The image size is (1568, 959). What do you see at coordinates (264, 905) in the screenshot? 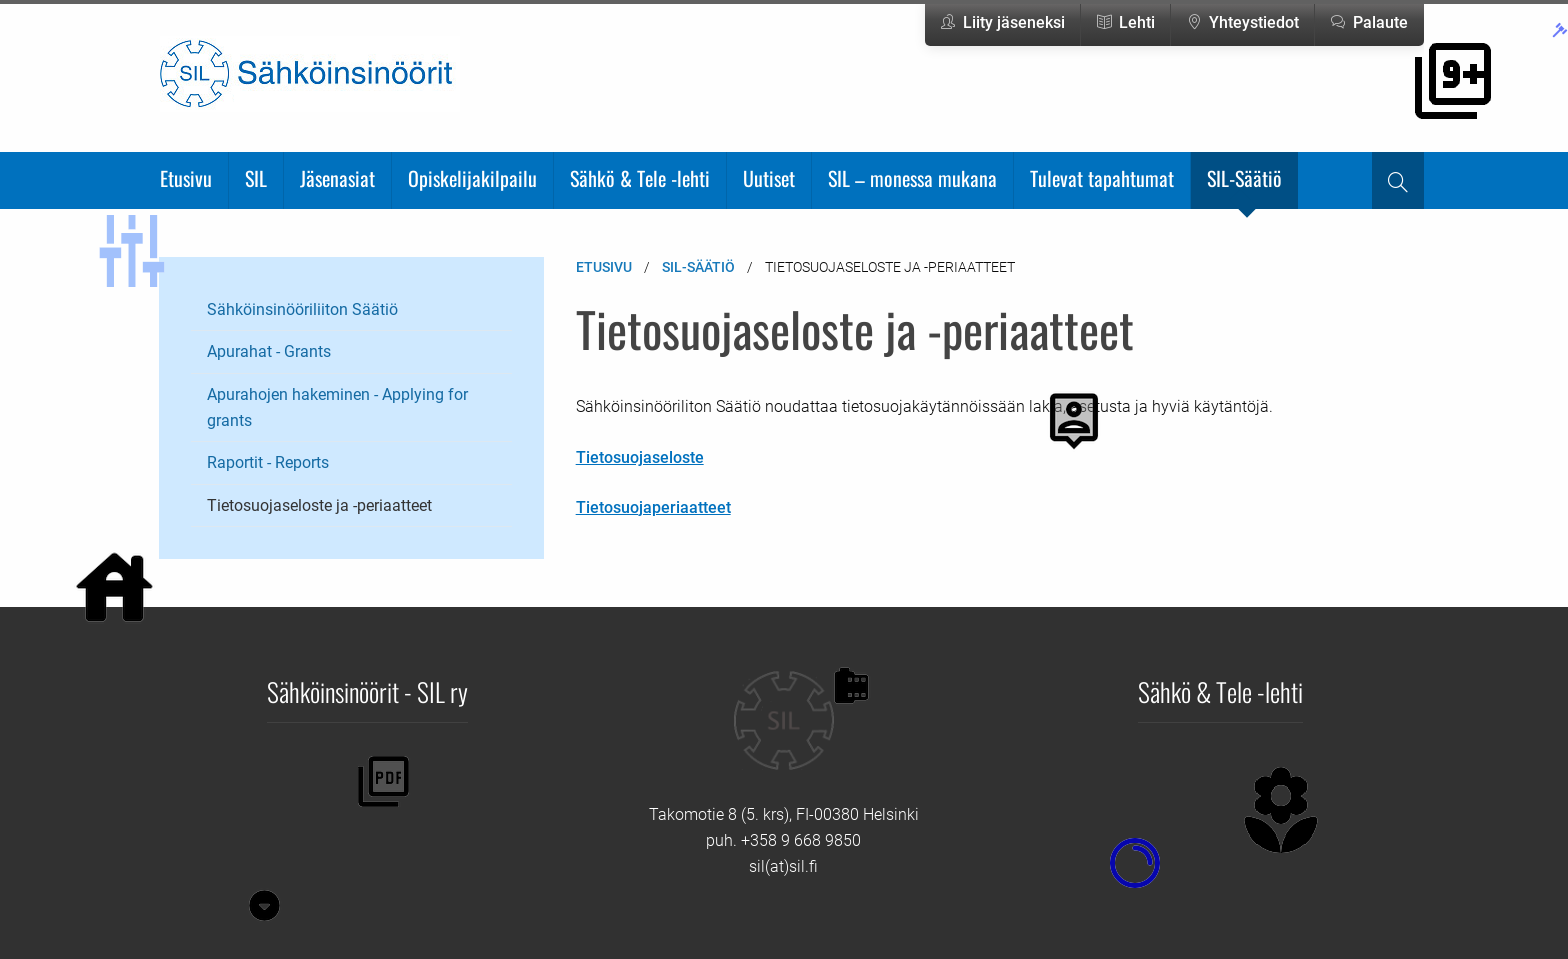
I see `expand dropdown menu` at bounding box center [264, 905].